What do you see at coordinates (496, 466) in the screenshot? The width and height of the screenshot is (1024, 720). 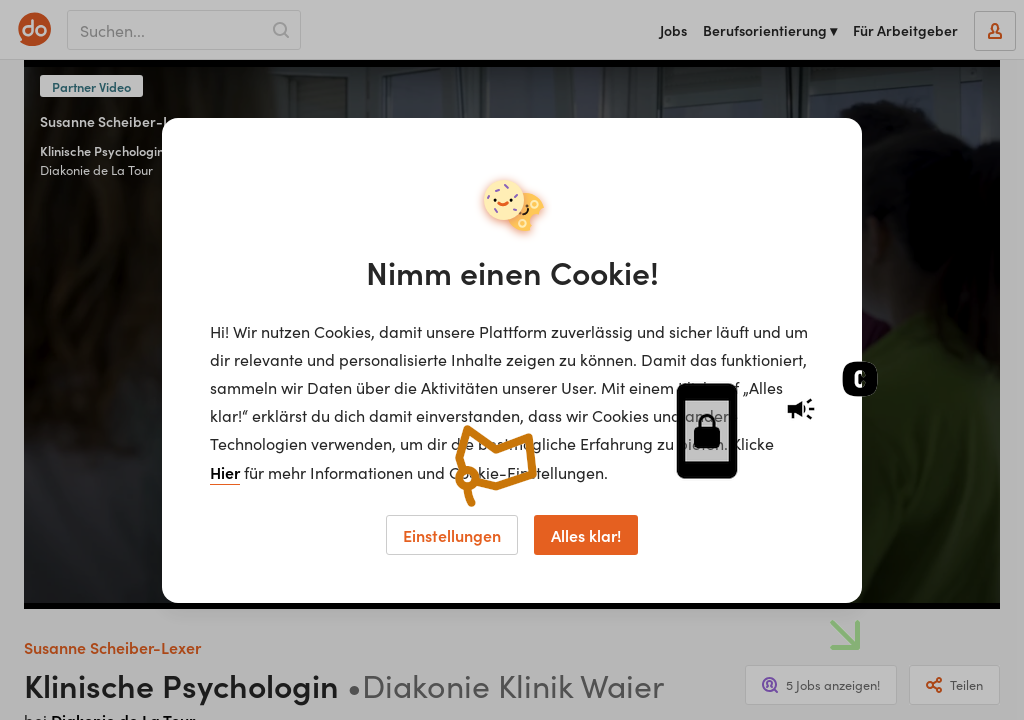 I see `select a custom polygonal area` at bounding box center [496, 466].